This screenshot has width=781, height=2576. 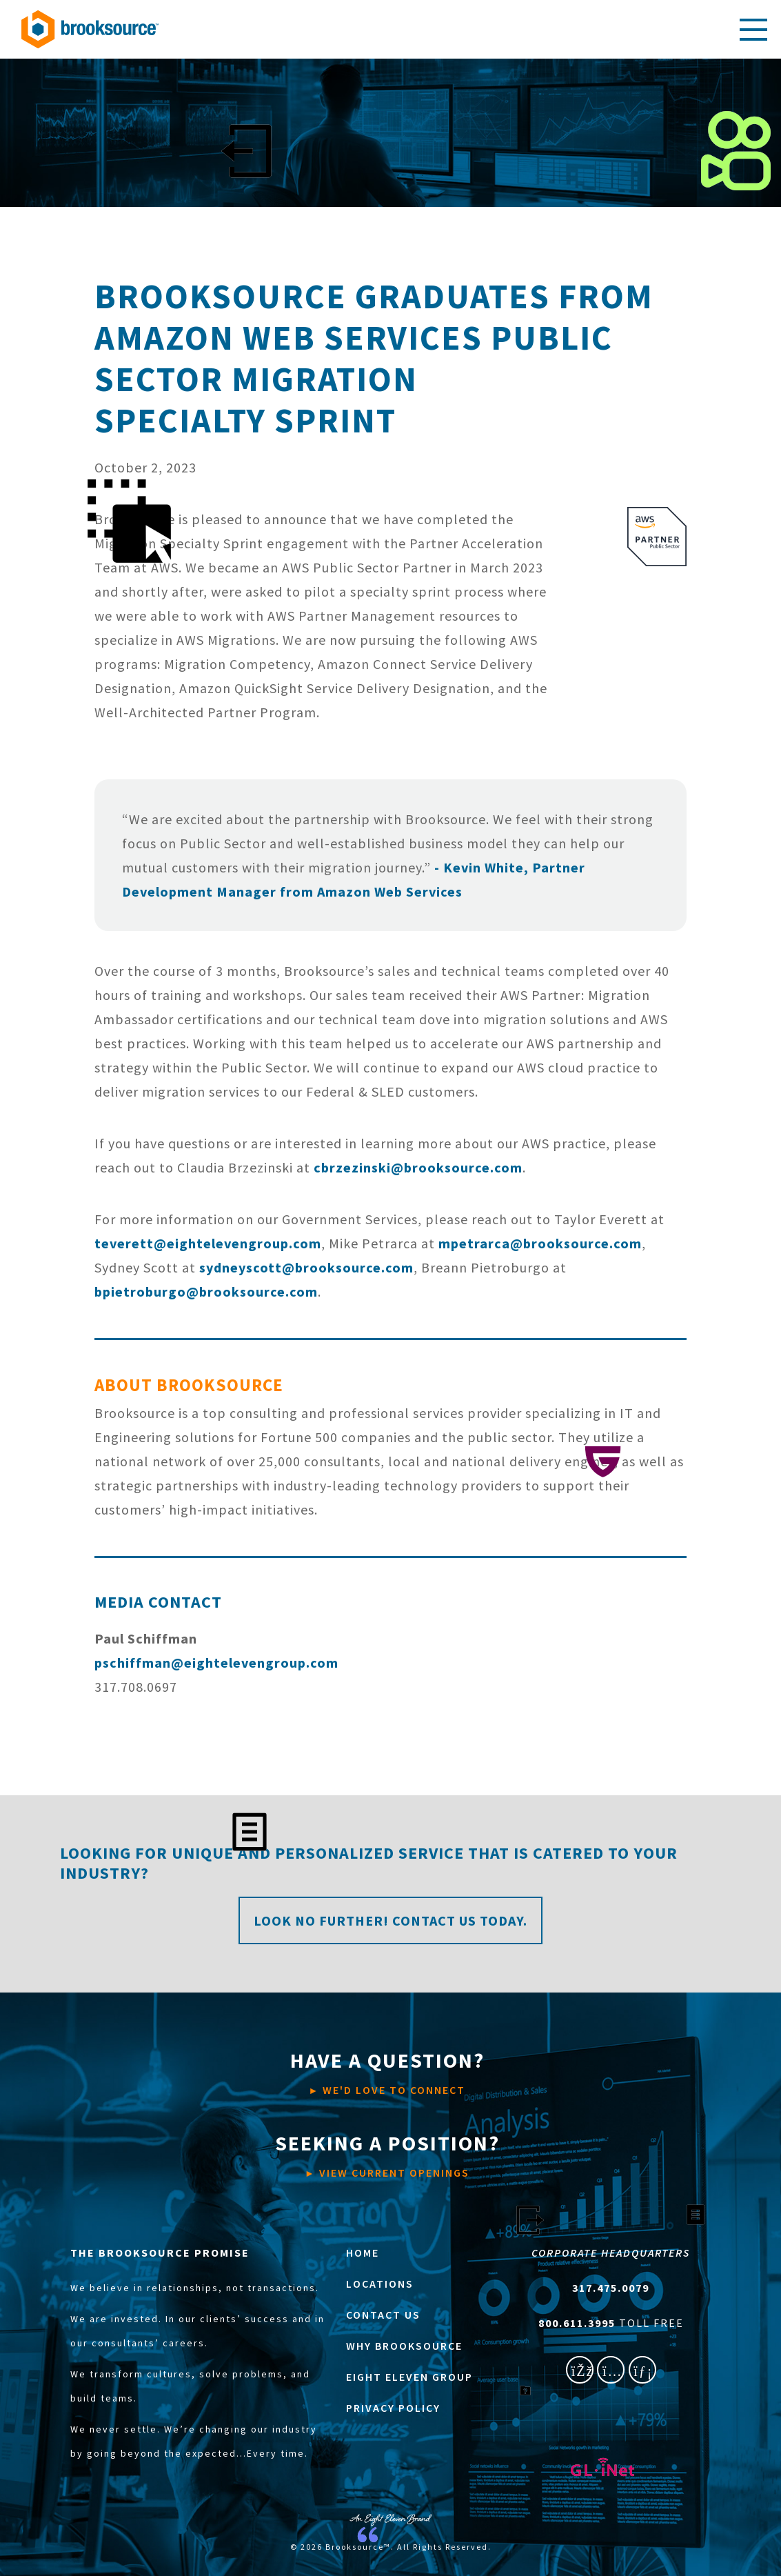 I want to click on view document list, so click(x=696, y=2215).